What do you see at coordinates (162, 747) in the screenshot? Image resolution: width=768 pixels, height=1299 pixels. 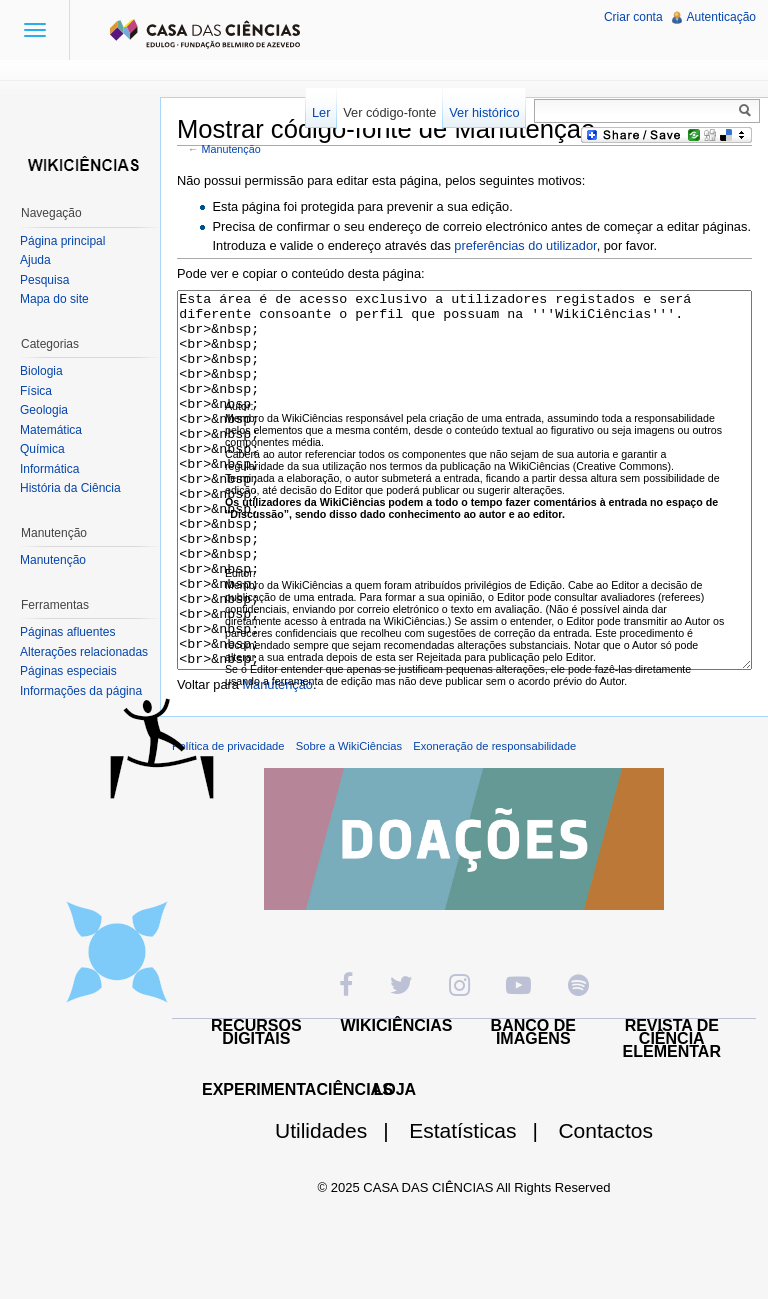 I see `circus or acrobatics game category` at bounding box center [162, 747].